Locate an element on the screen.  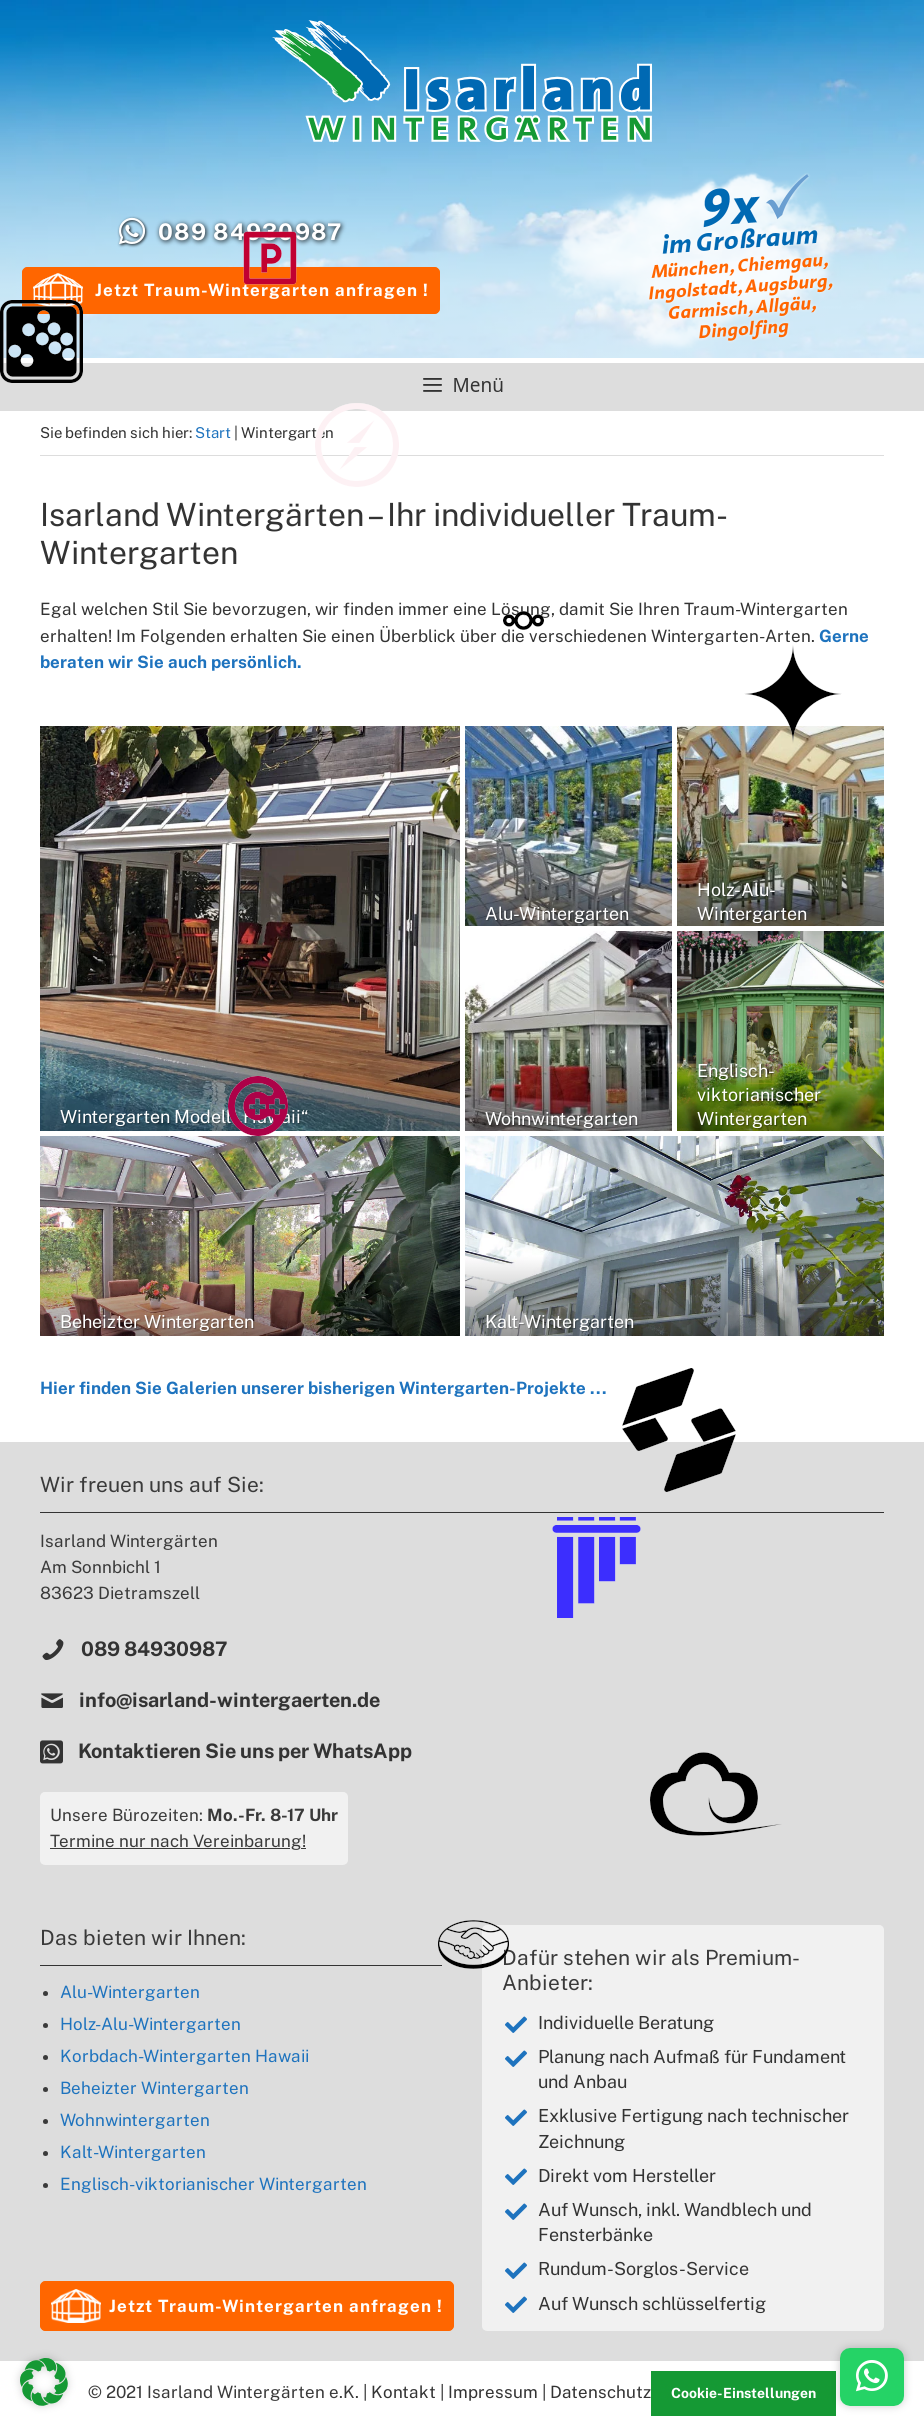
ethers.js library branding or documentation link is located at coordinates (716, 1794).